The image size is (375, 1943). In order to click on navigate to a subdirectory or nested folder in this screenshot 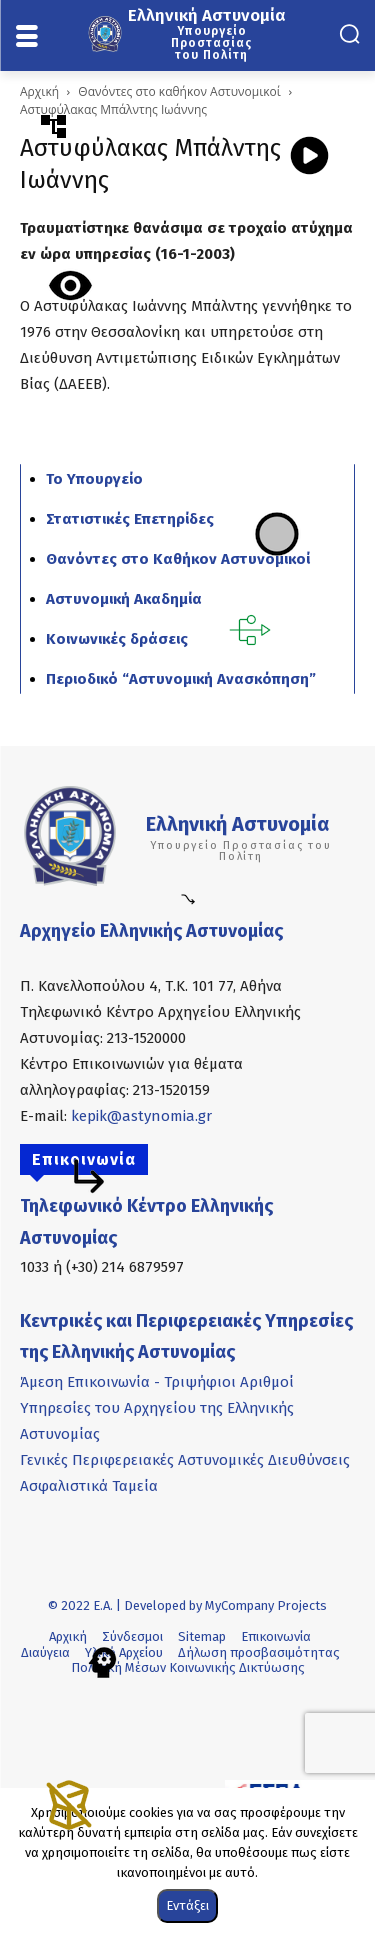, I will do `click(90, 1175)`.